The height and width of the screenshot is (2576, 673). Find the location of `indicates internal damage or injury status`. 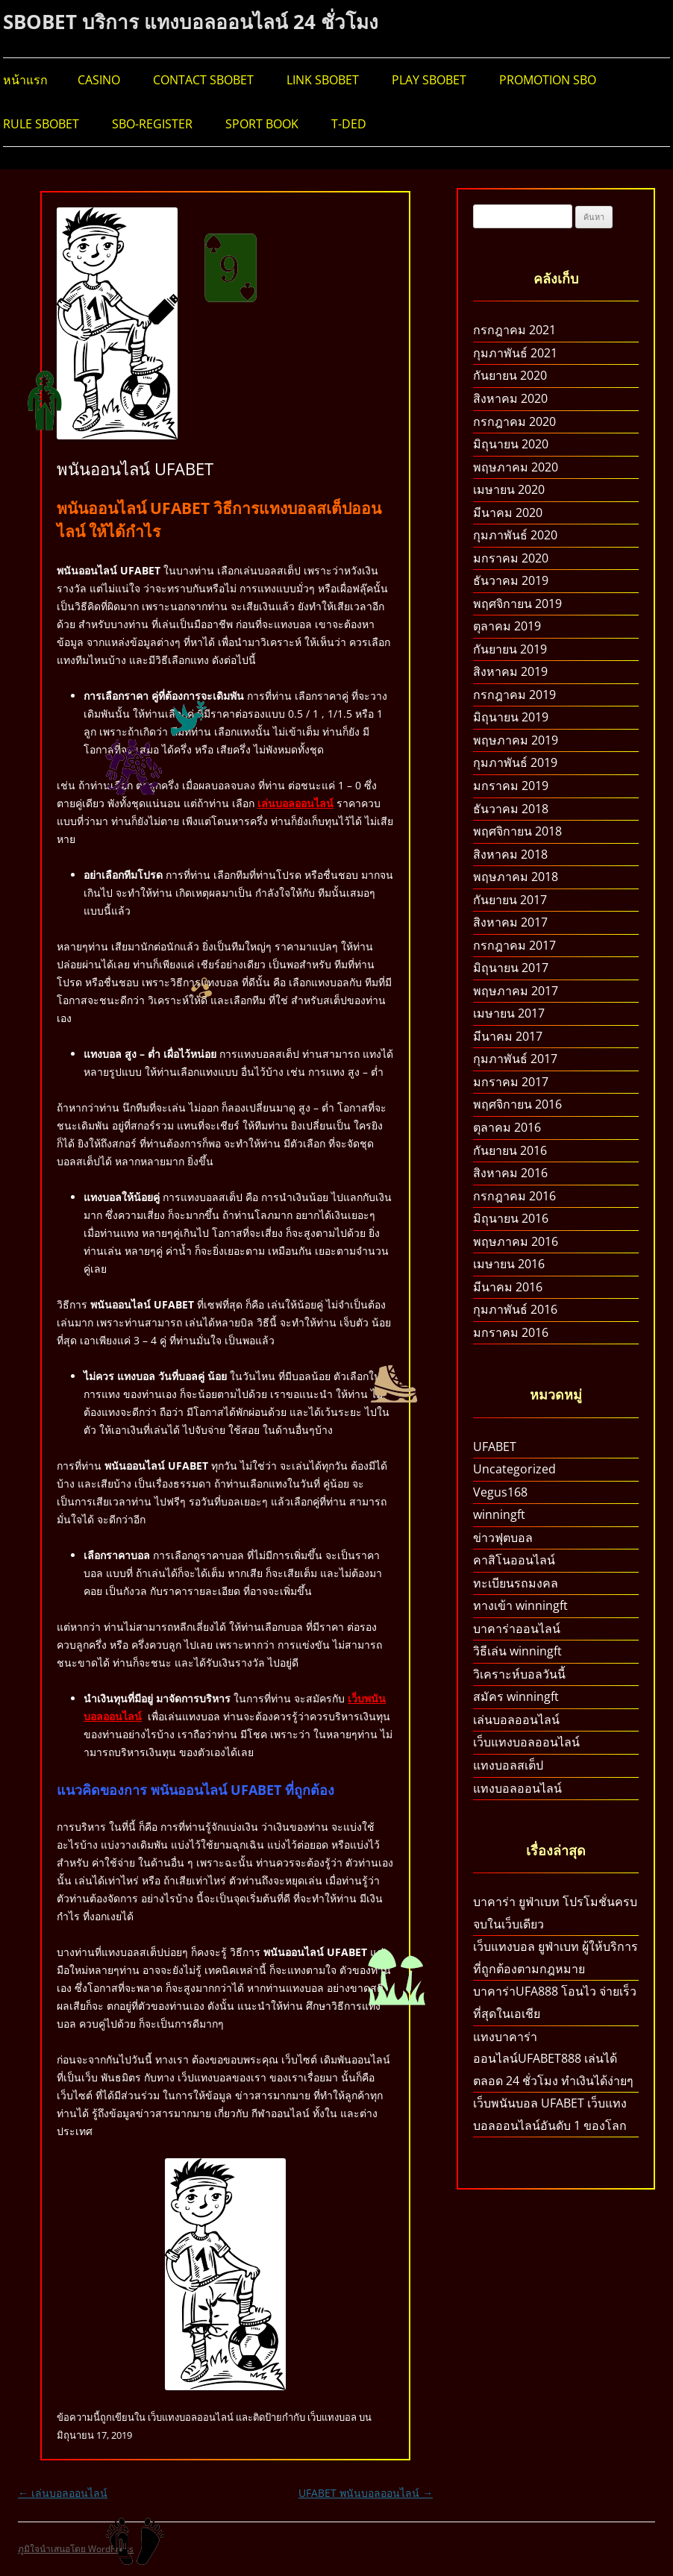

indicates internal damage or injury status is located at coordinates (44, 400).